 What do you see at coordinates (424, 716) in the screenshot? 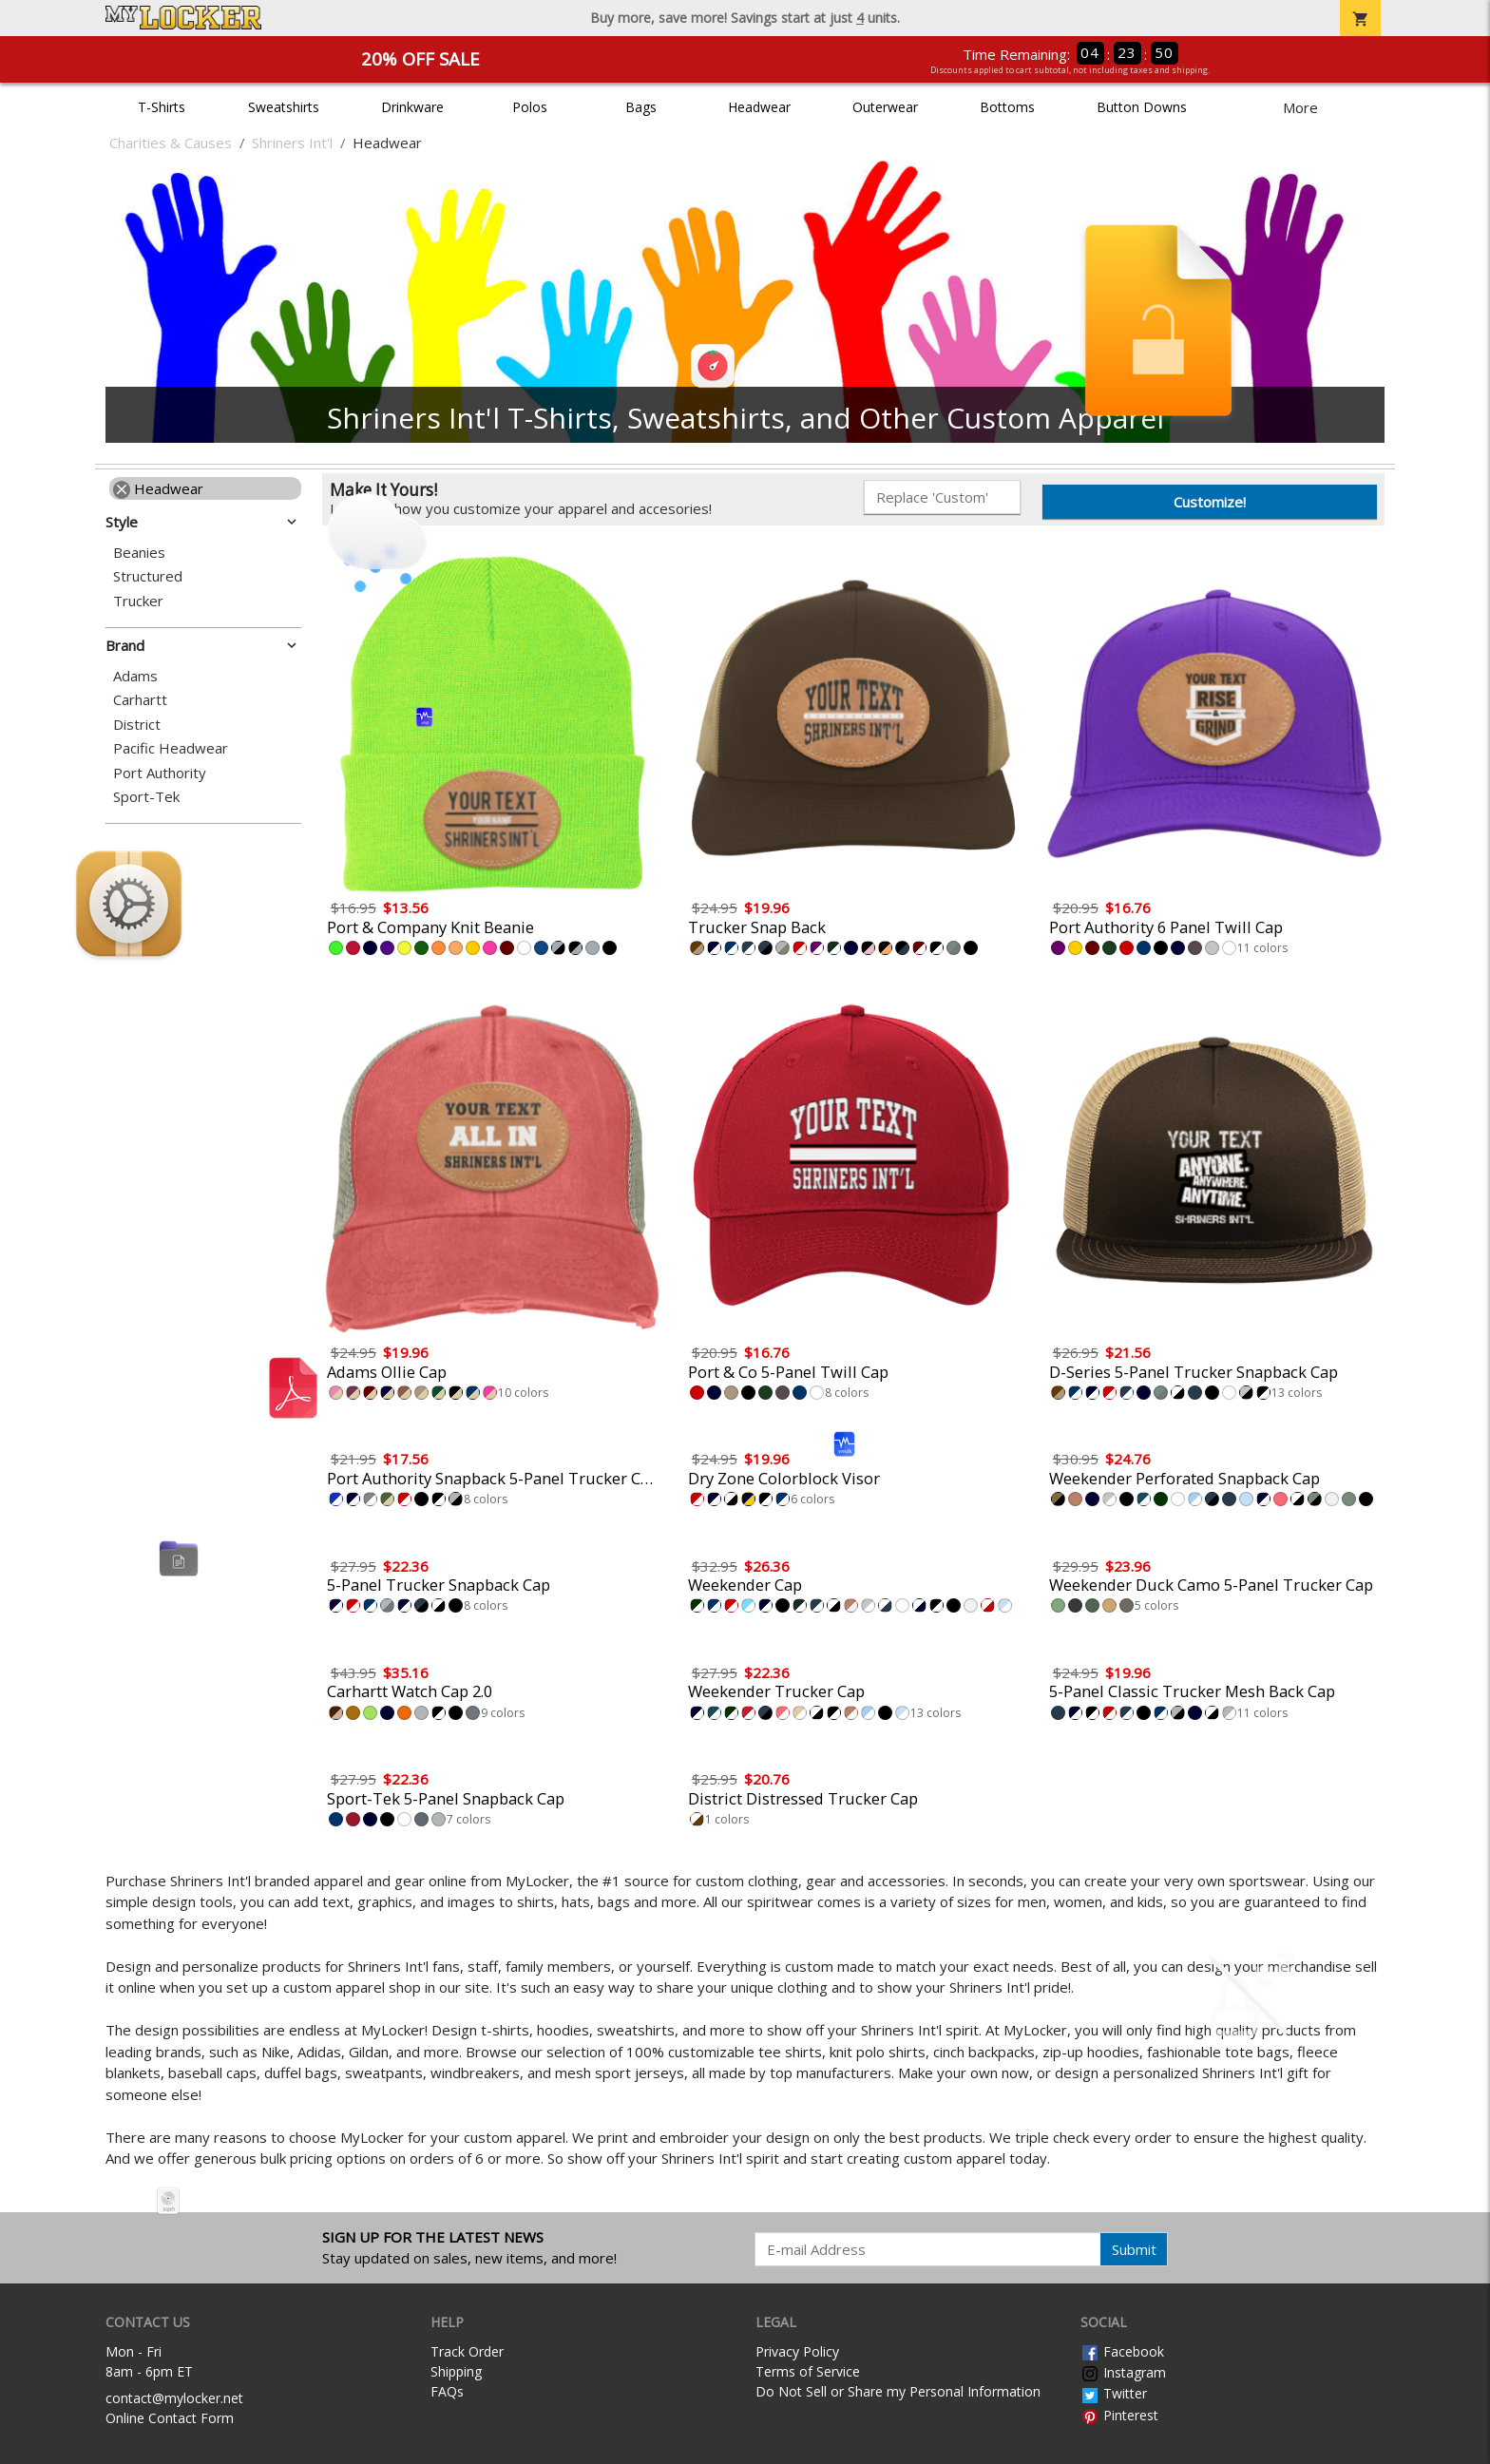
I see `virtualbox virtual hard disk file` at bounding box center [424, 716].